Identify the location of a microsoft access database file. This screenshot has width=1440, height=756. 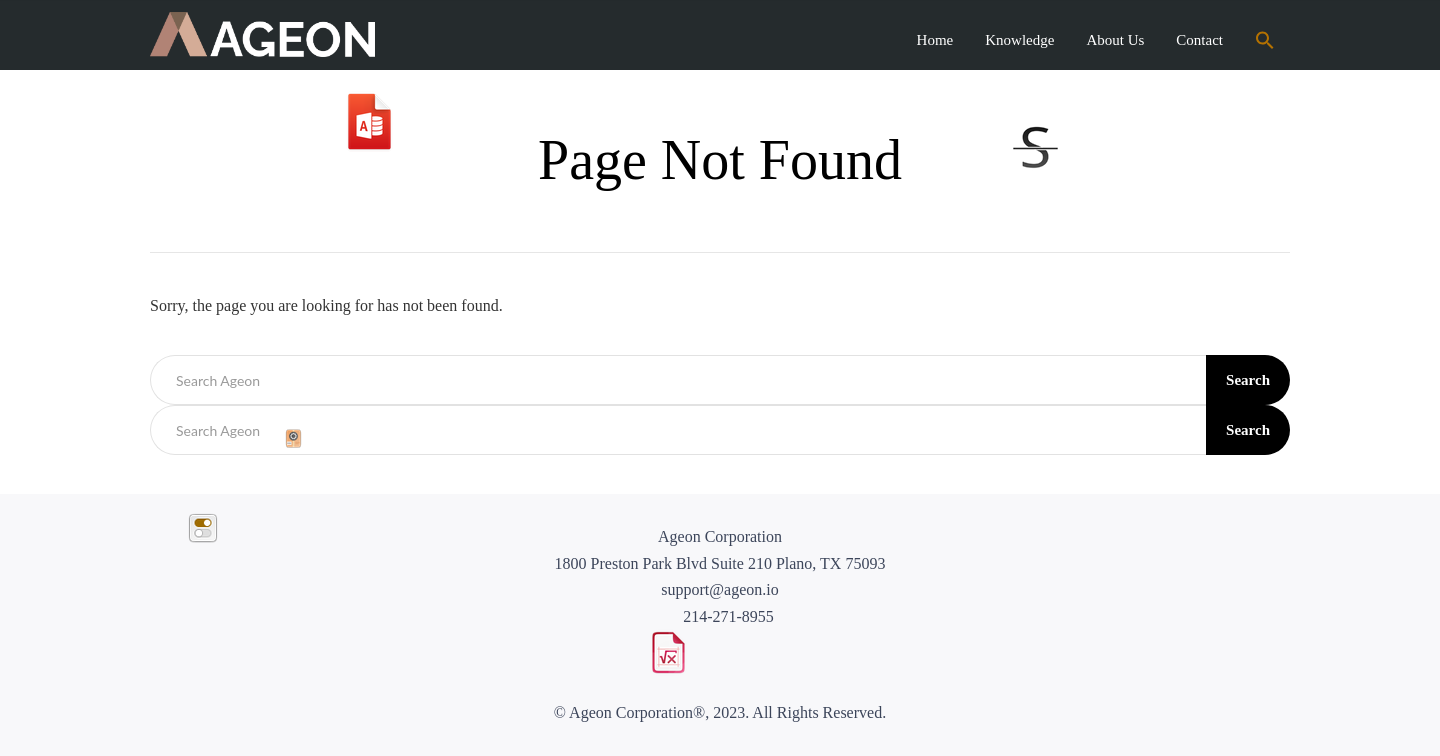
(369, 121).